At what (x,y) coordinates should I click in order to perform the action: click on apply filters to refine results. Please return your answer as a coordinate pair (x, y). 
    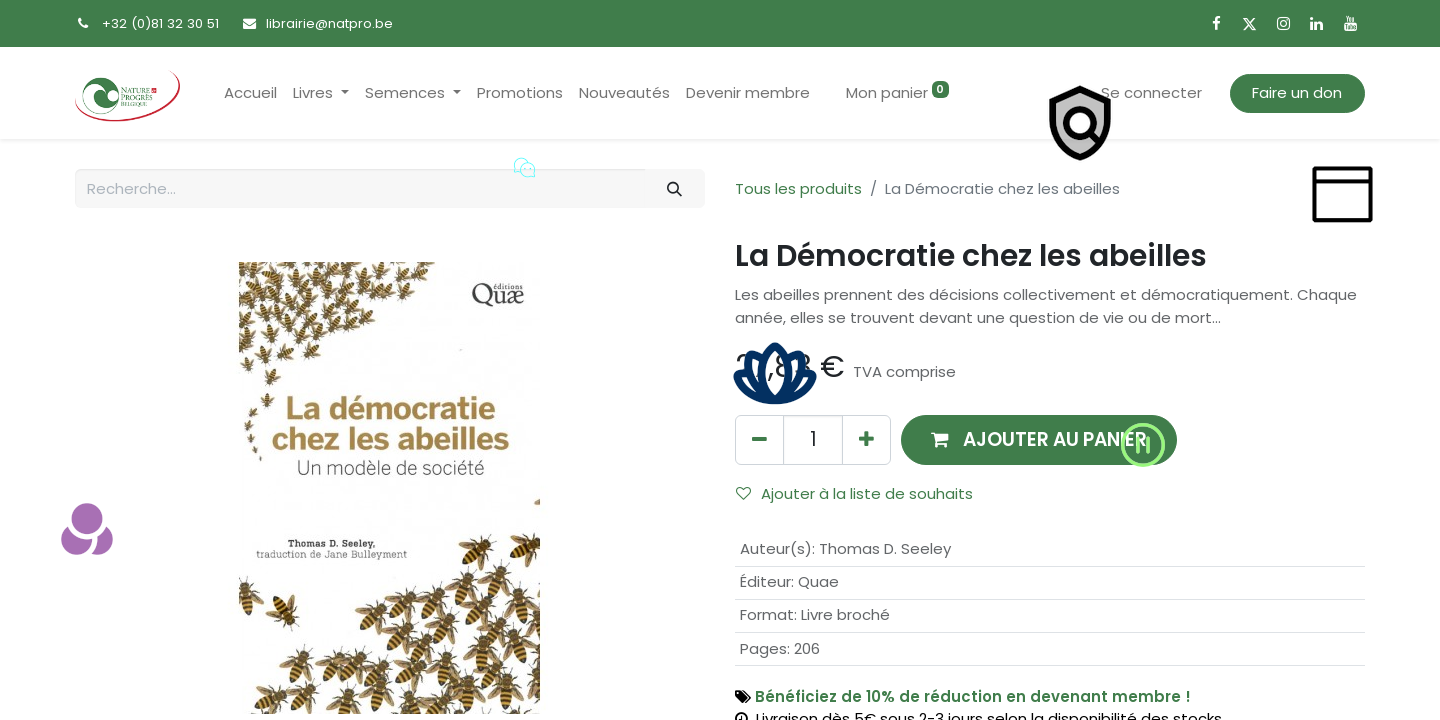
    Looking at the image, I should click on (87, 529).